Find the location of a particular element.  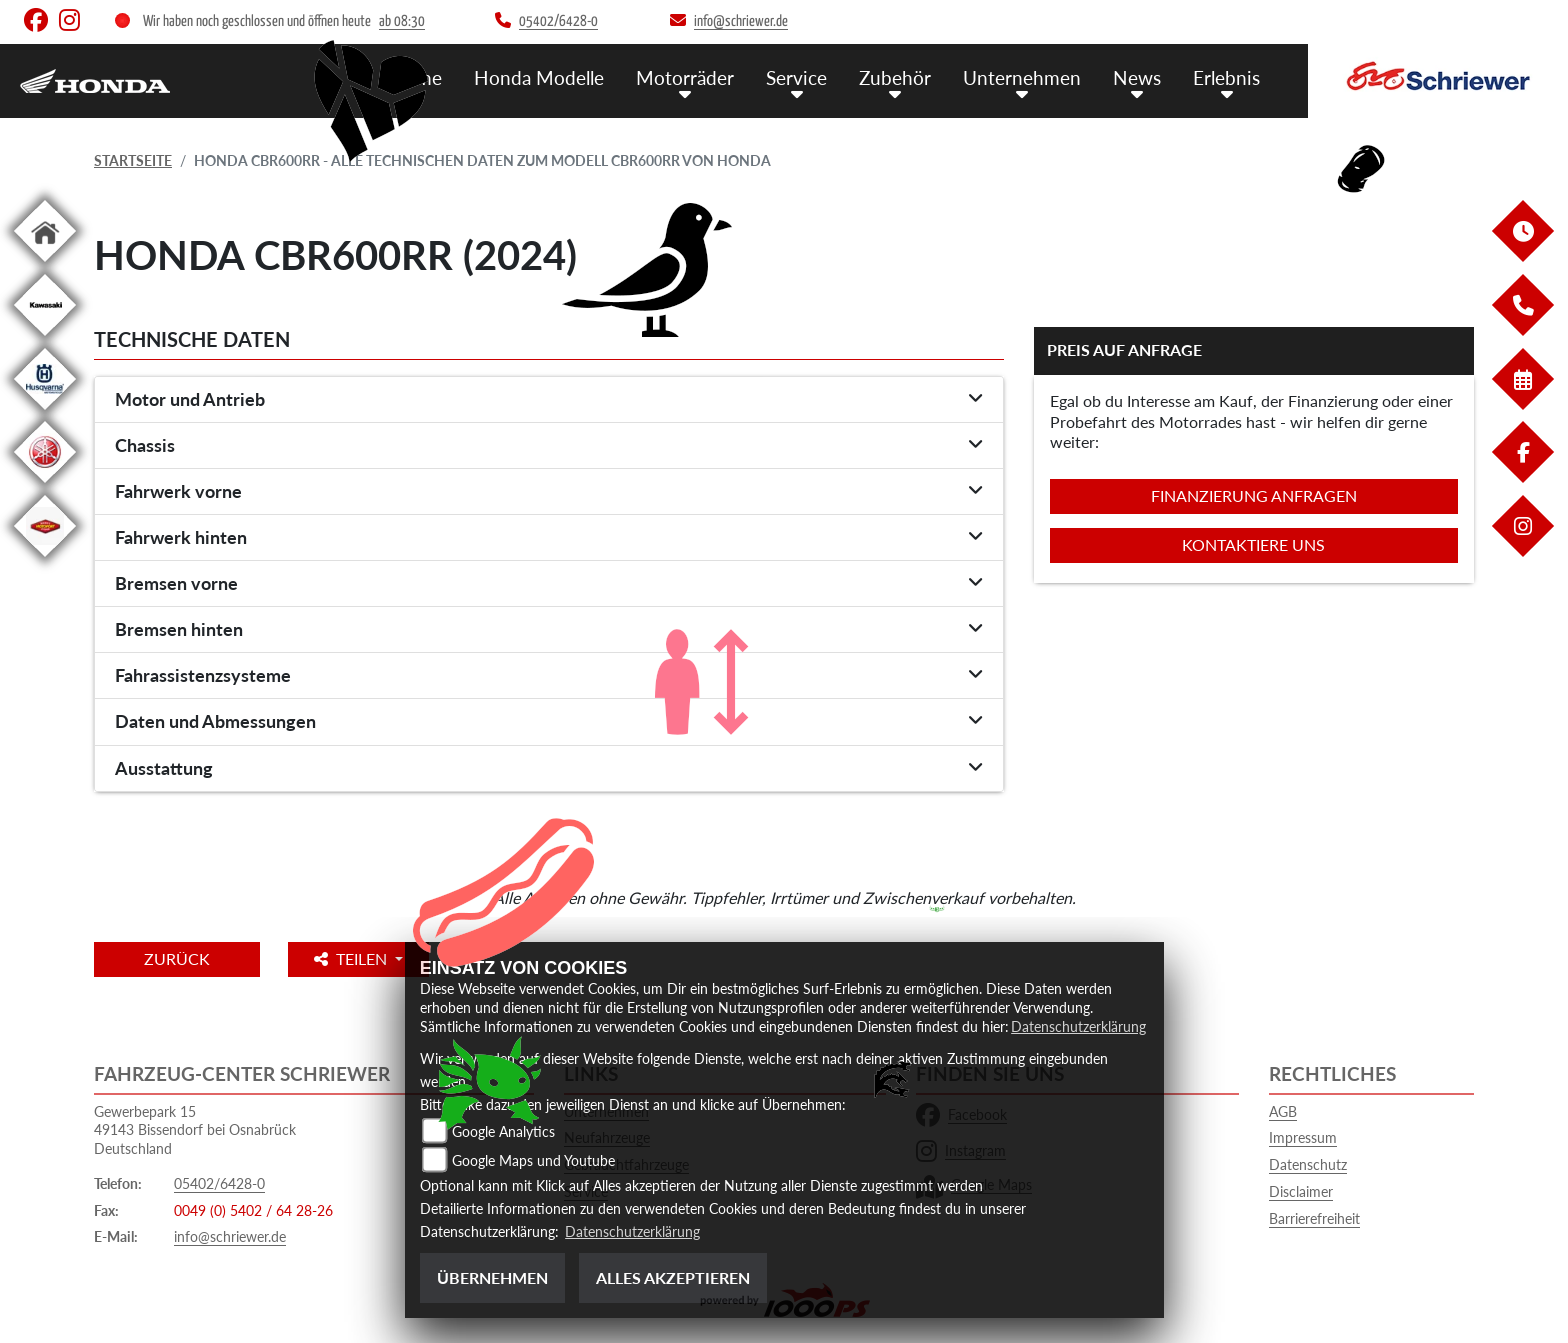

indicates a broken heart or heartbreak status is located at coordinates (370, 101).